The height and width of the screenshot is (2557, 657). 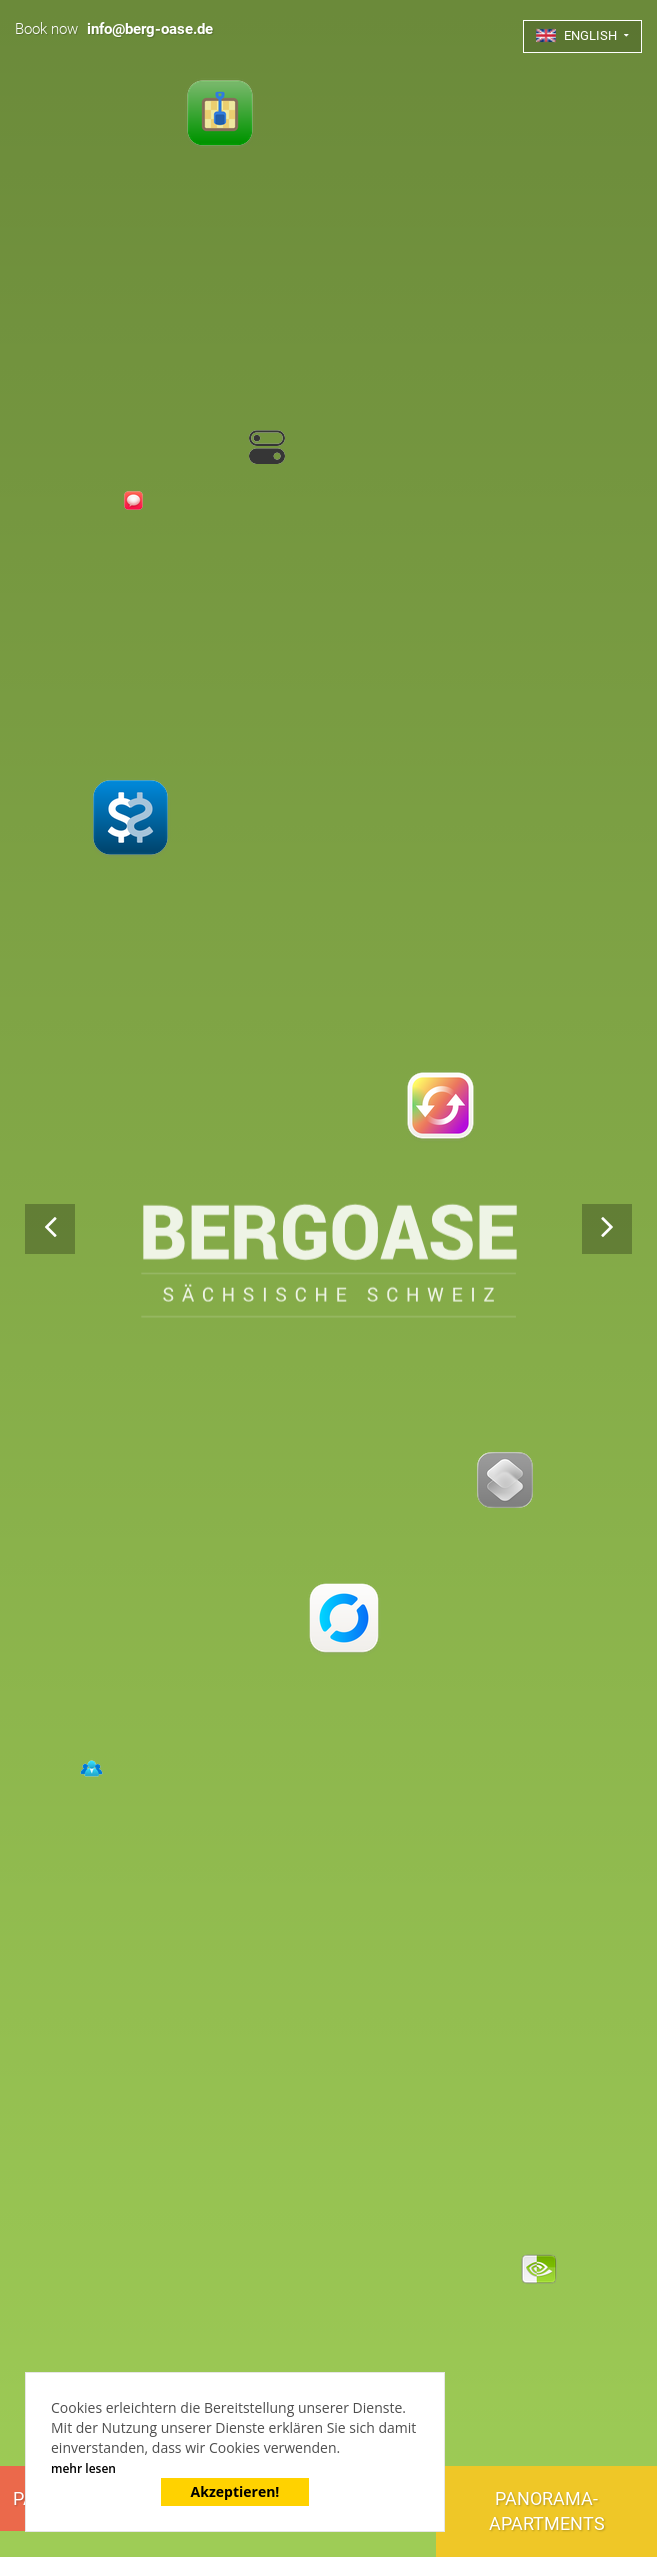 What do you see at coordinates (344, 1618) in the screenshot?
I see `open rustdesk remote desktop application` at bounding box center [344, 1618].